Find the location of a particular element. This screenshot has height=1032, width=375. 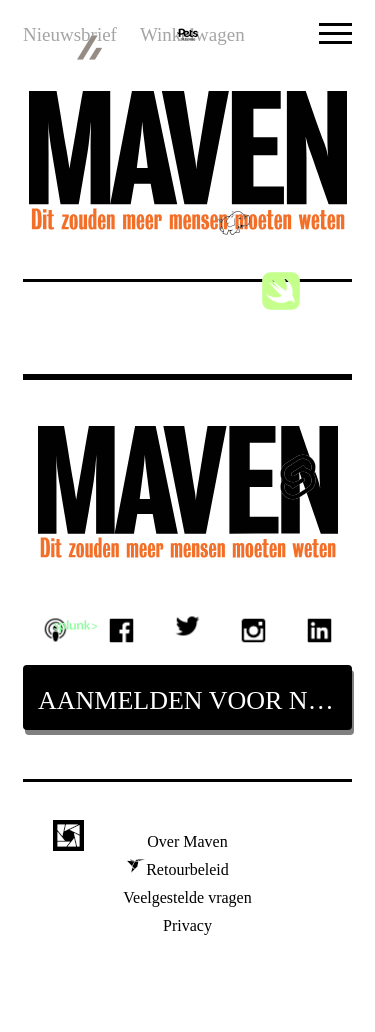

swift programming language logo is located at coordinates (281, 291).